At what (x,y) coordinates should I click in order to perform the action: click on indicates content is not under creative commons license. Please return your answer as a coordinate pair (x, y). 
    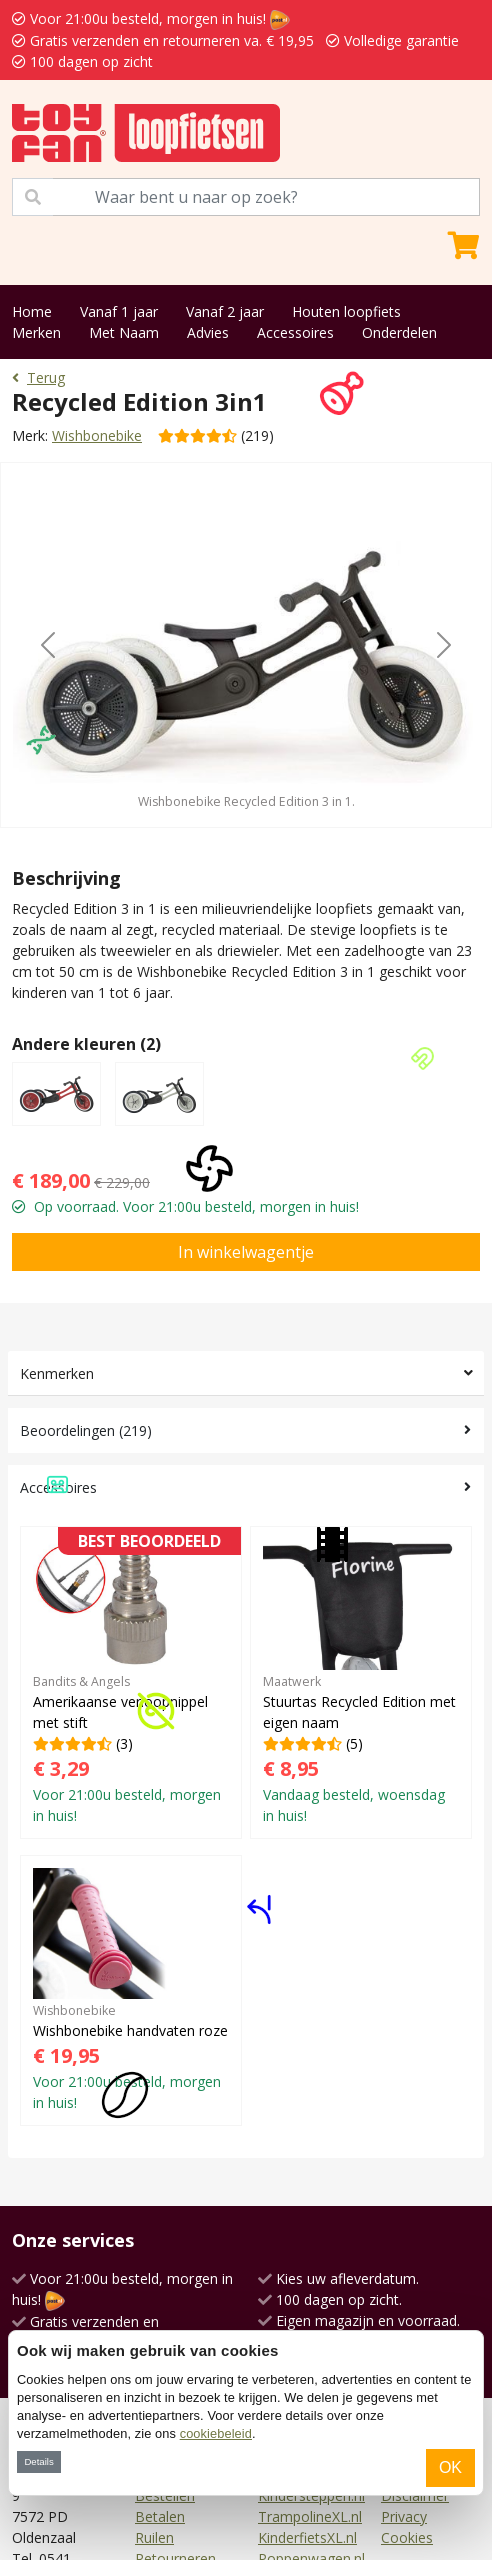
    Looking at the image, I should click on (156, 1711).